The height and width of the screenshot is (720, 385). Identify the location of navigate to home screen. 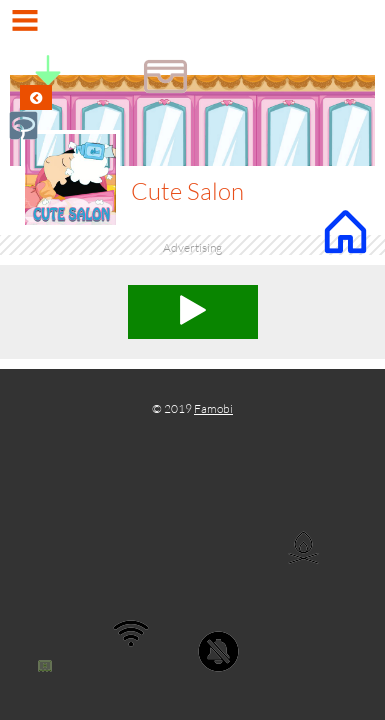
(345, 232).